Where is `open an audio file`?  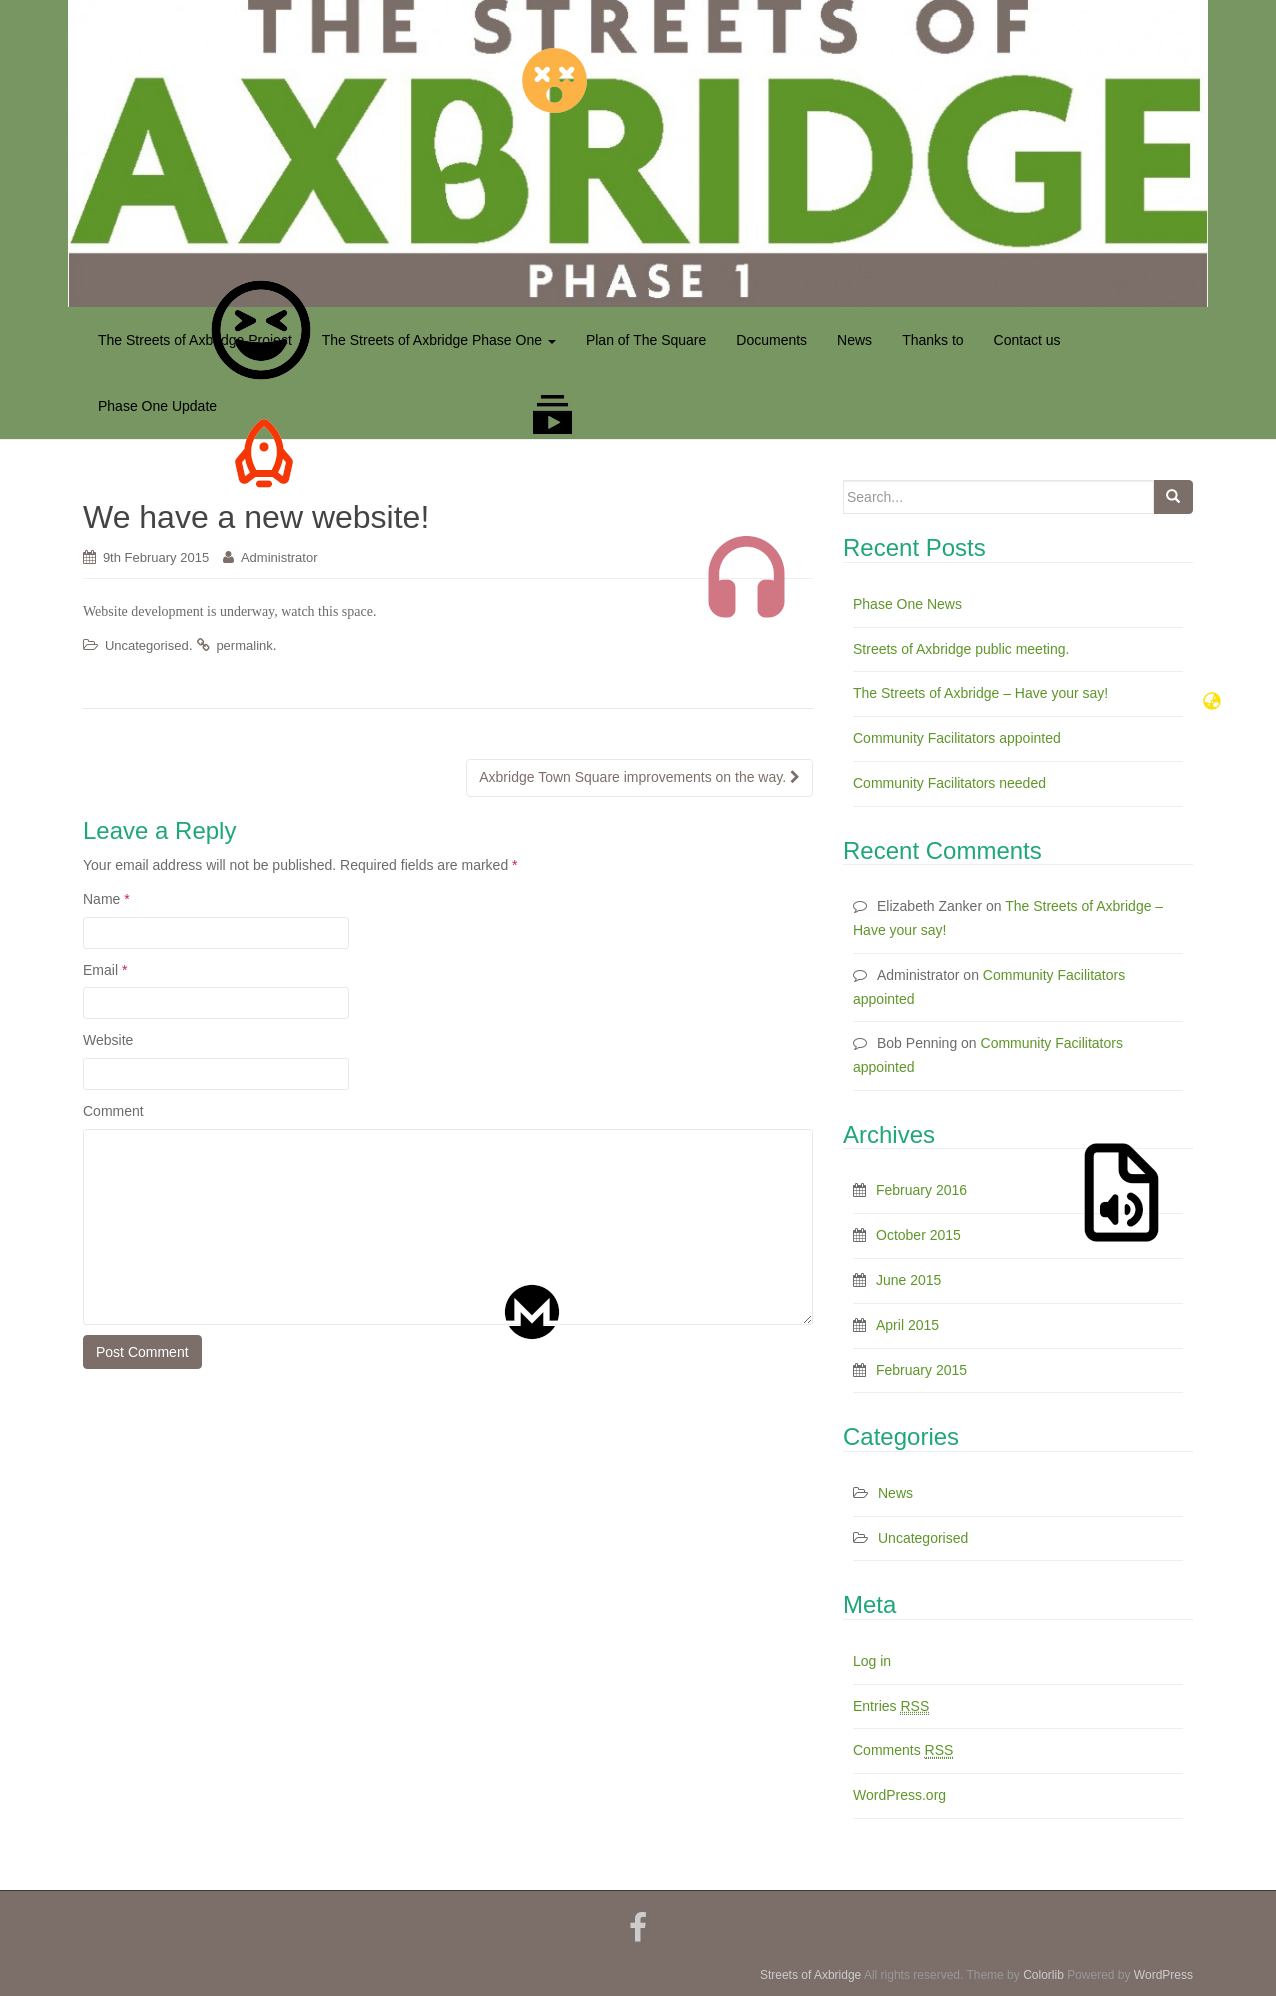
open an audio file is located at coordinates (1121, 1192).